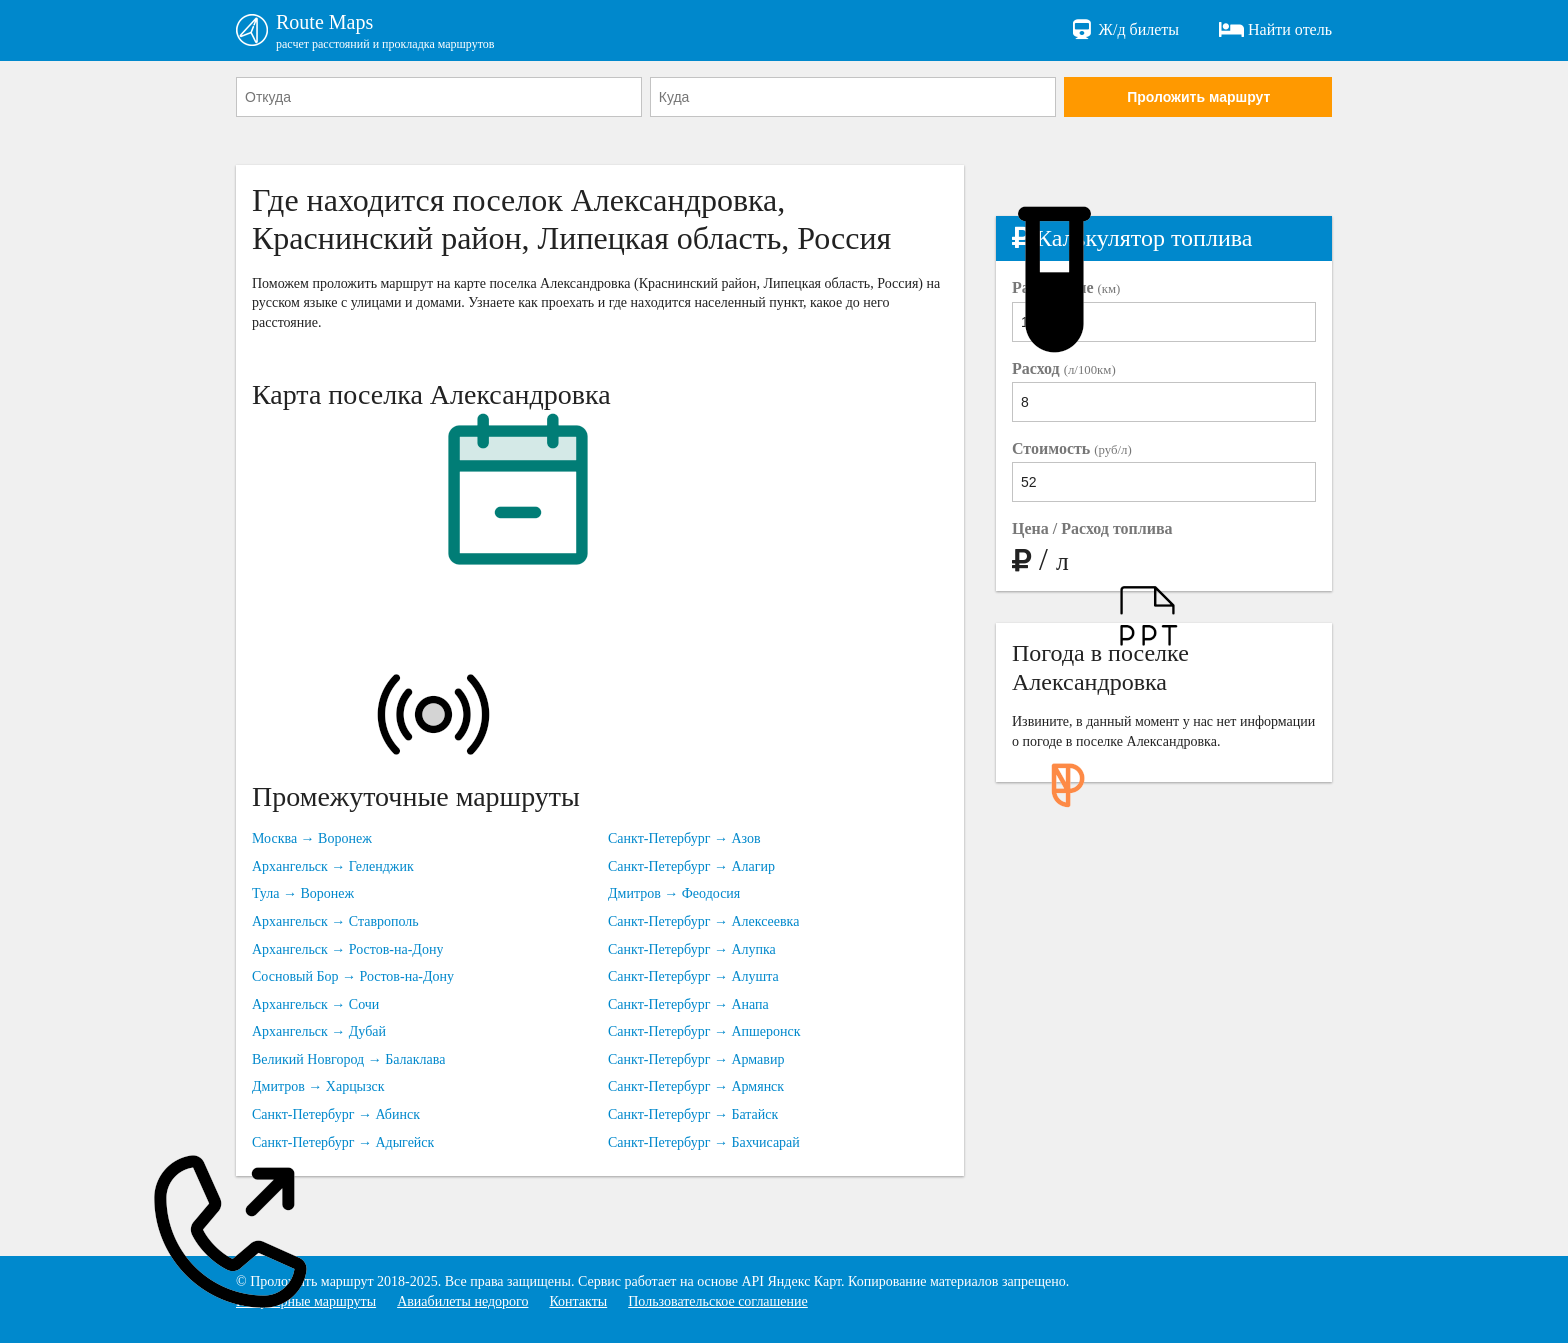 This screenshot has height=1343, width=1568. What do you see at coordinates (1065, 783) in the screenshot?
I see `phosphor icons brand logo` at bounding box center [1065, 783].